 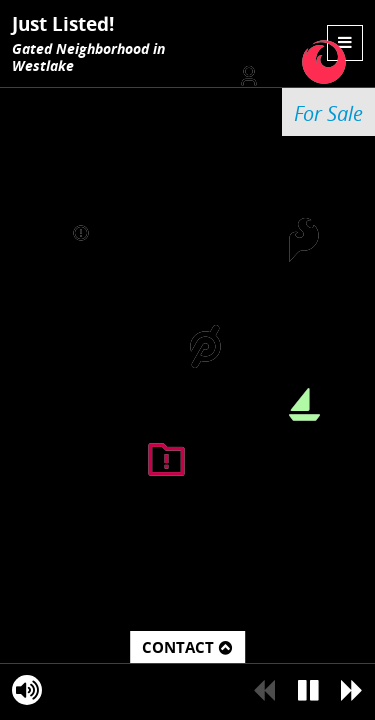 I want to click on visit sparkfun electronics website, so click(x=304, y=240).